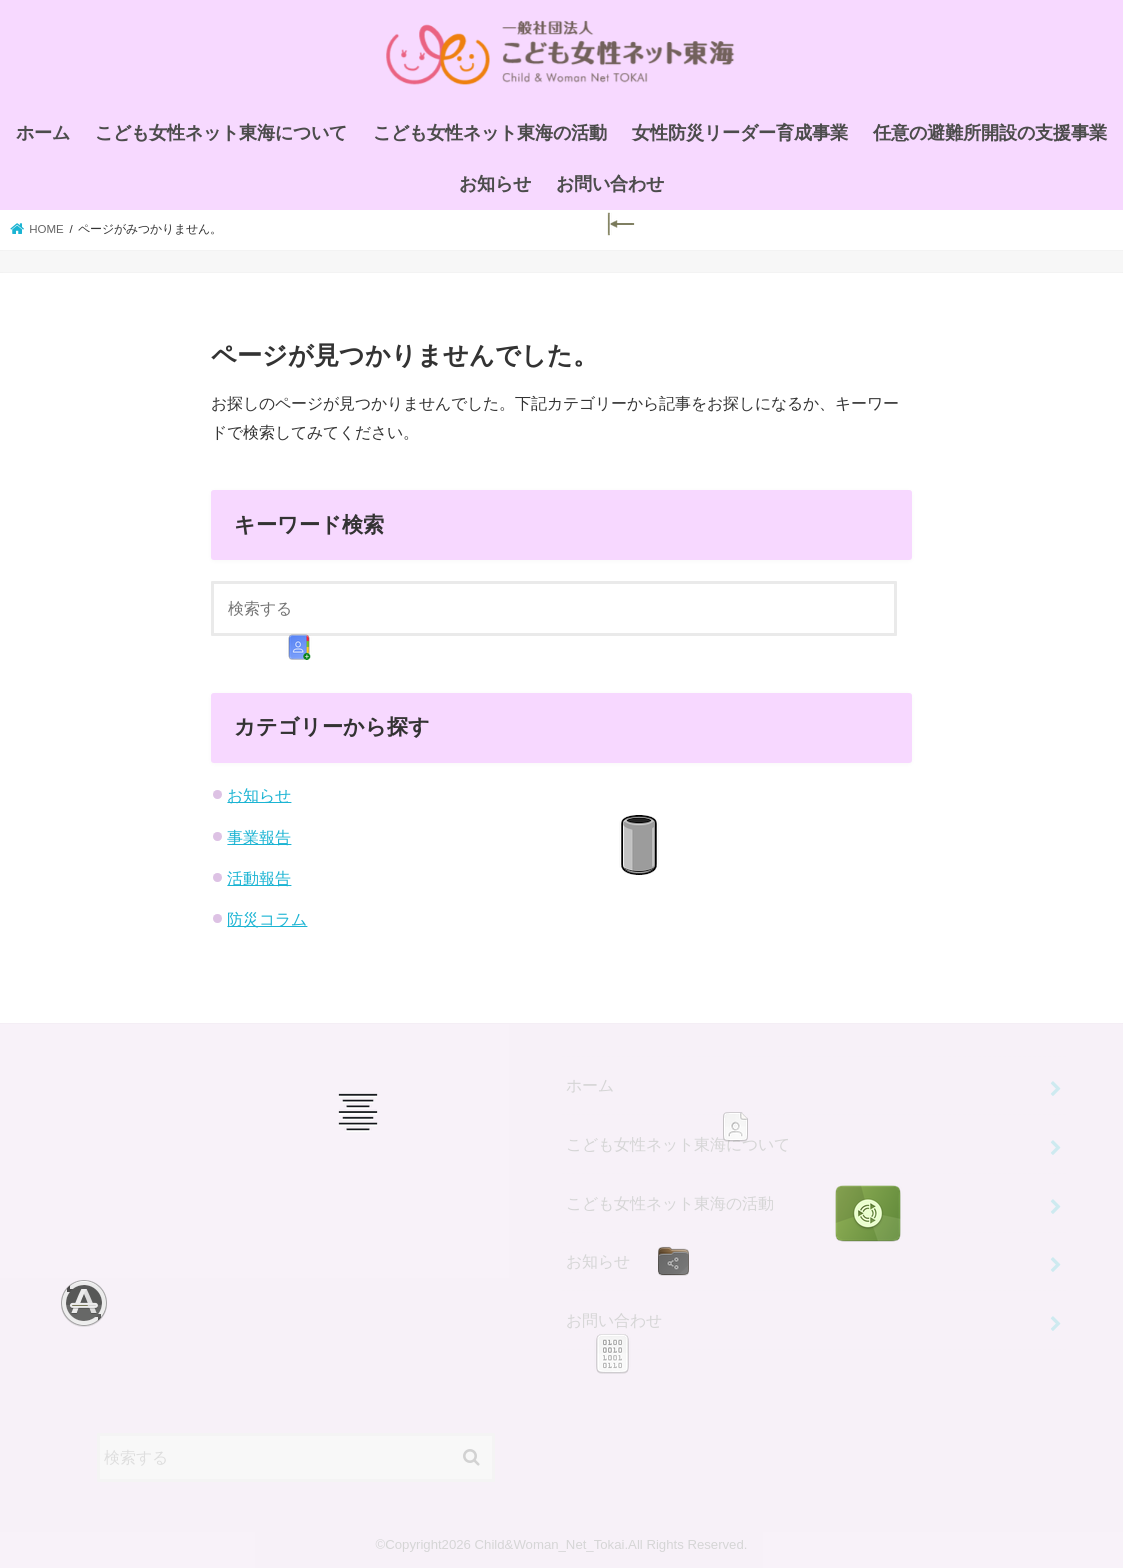  I want to click on indicates a Windows executable or downloadable program file, so click(612, 1353).